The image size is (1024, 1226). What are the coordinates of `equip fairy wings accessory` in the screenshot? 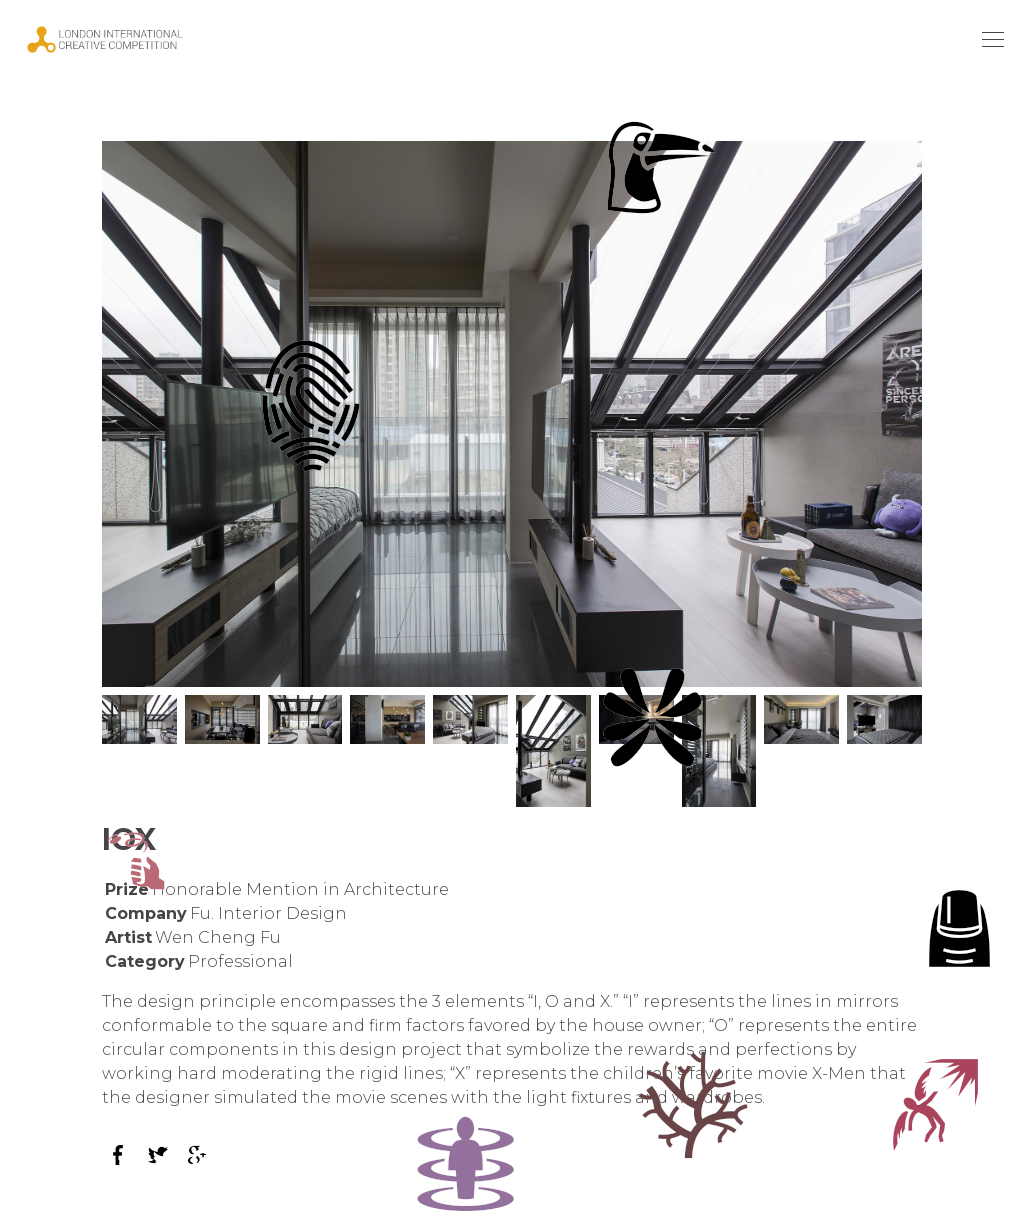 It's located at (652, 716).